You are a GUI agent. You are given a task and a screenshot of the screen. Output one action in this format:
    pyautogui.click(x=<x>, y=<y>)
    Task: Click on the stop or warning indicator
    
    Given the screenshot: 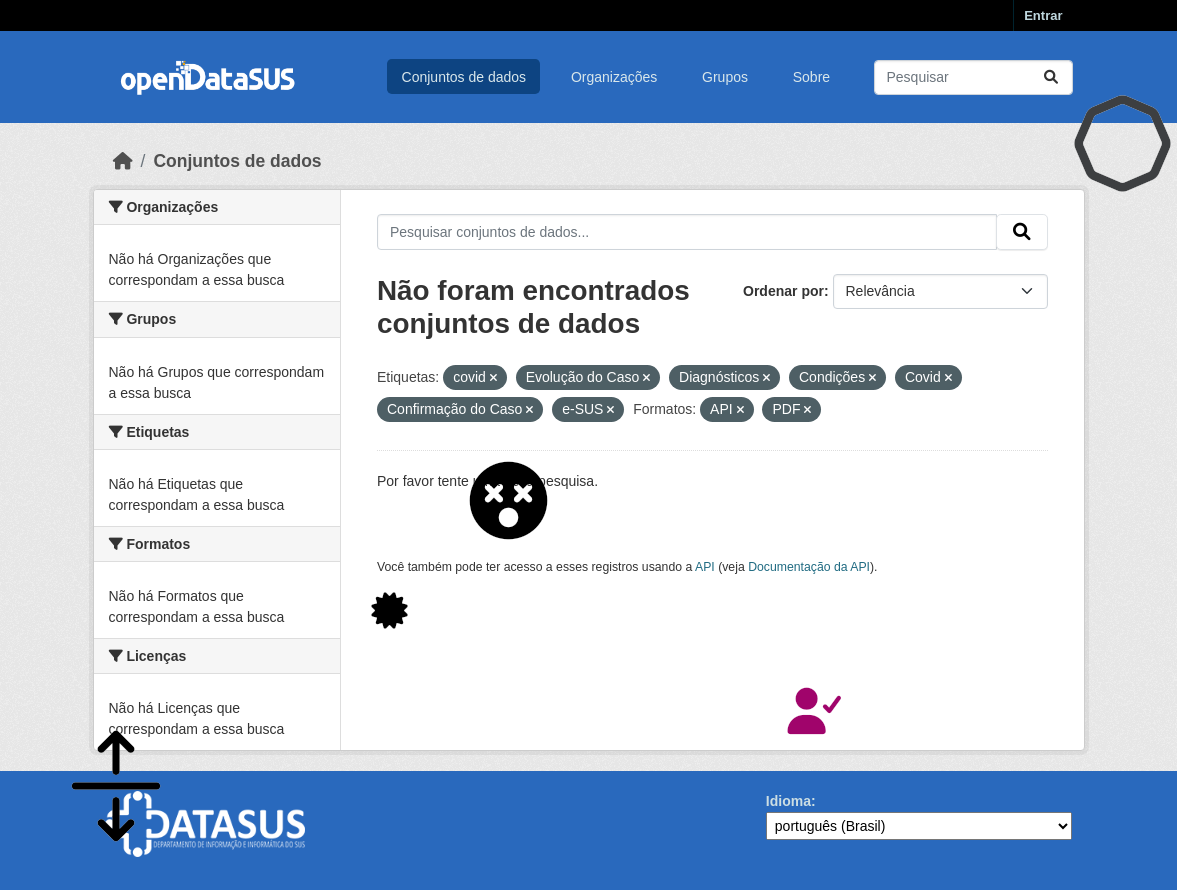 What is the action you would take?
    pyautogui.click(x=1122, y=143)
    